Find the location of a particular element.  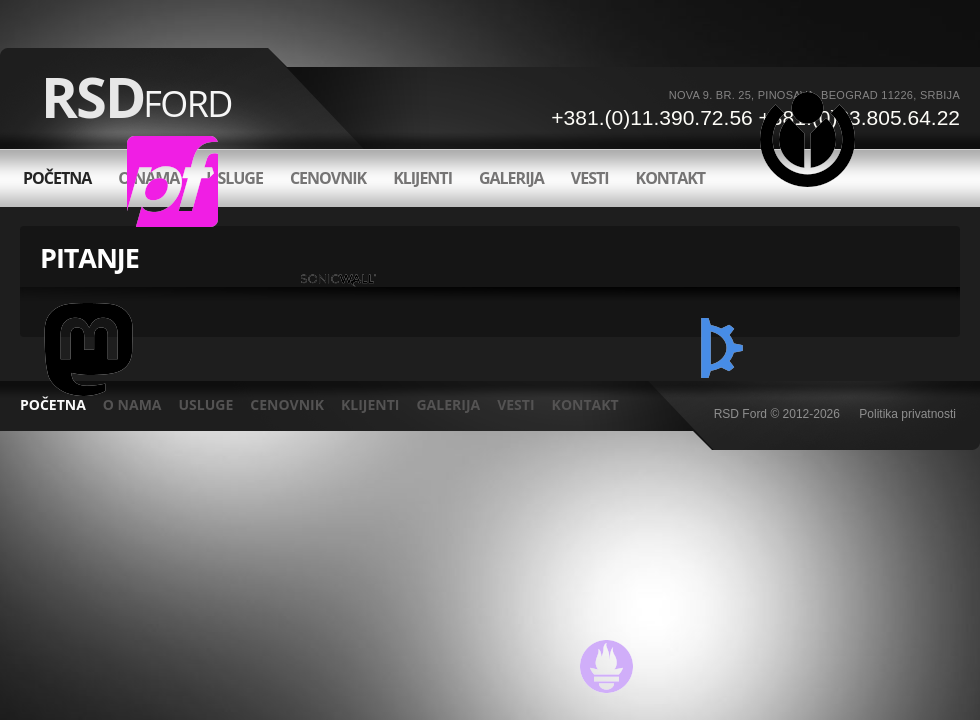

visit the Wikimedia Foundation website is located at coordinates (807, 139).